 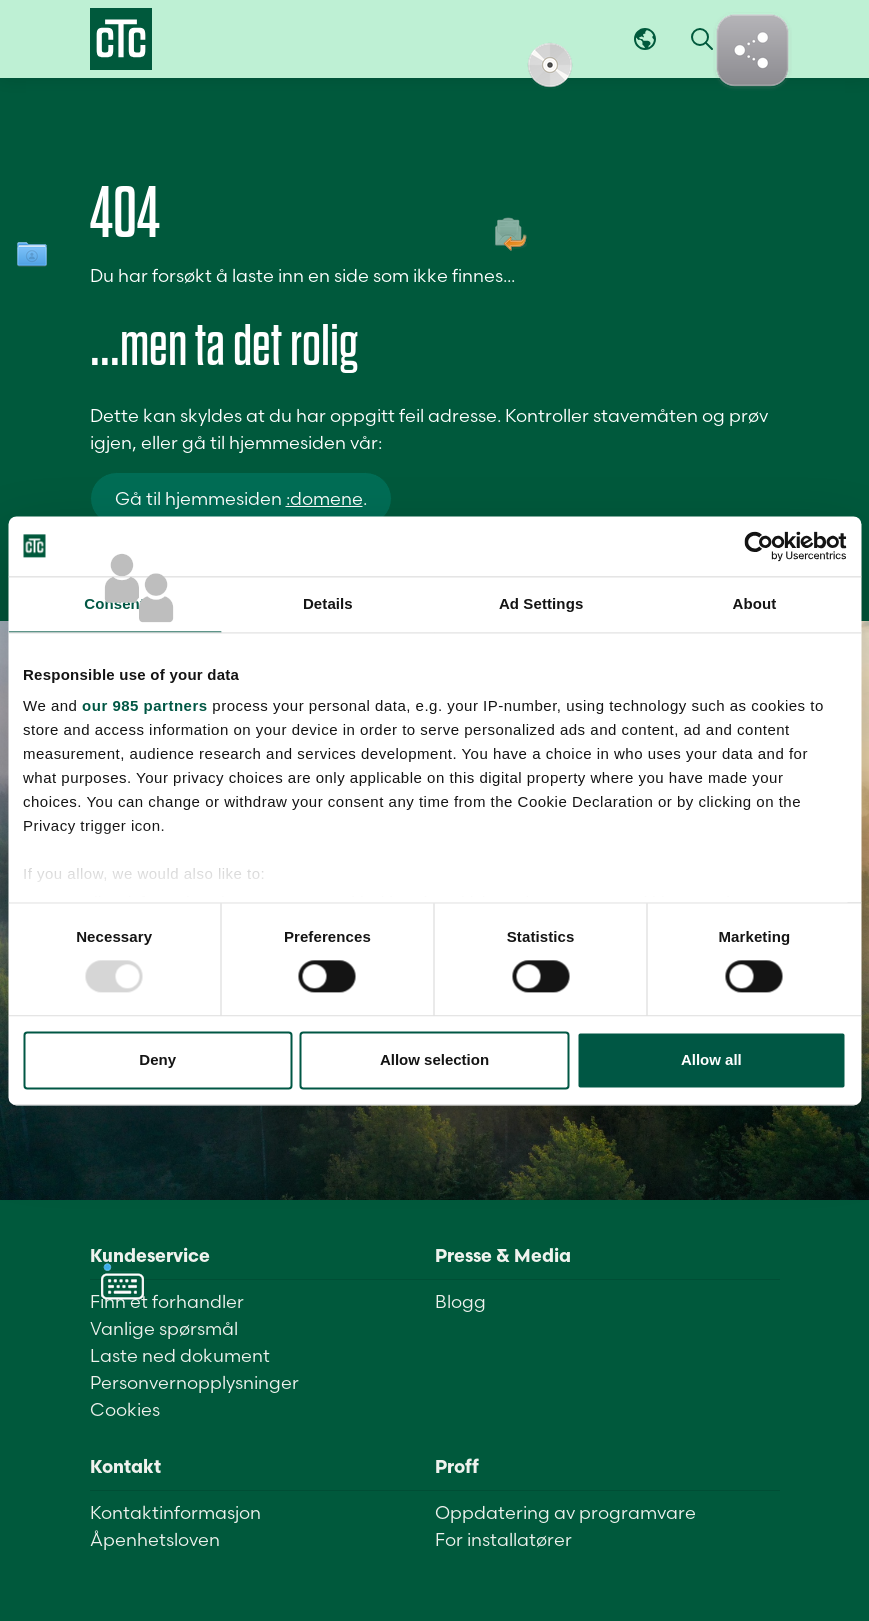 What do you see at coordinates (122, 1281) in the screenshot?
I see `virtual keyboard is currently active` at bounding box center [122, 1281].